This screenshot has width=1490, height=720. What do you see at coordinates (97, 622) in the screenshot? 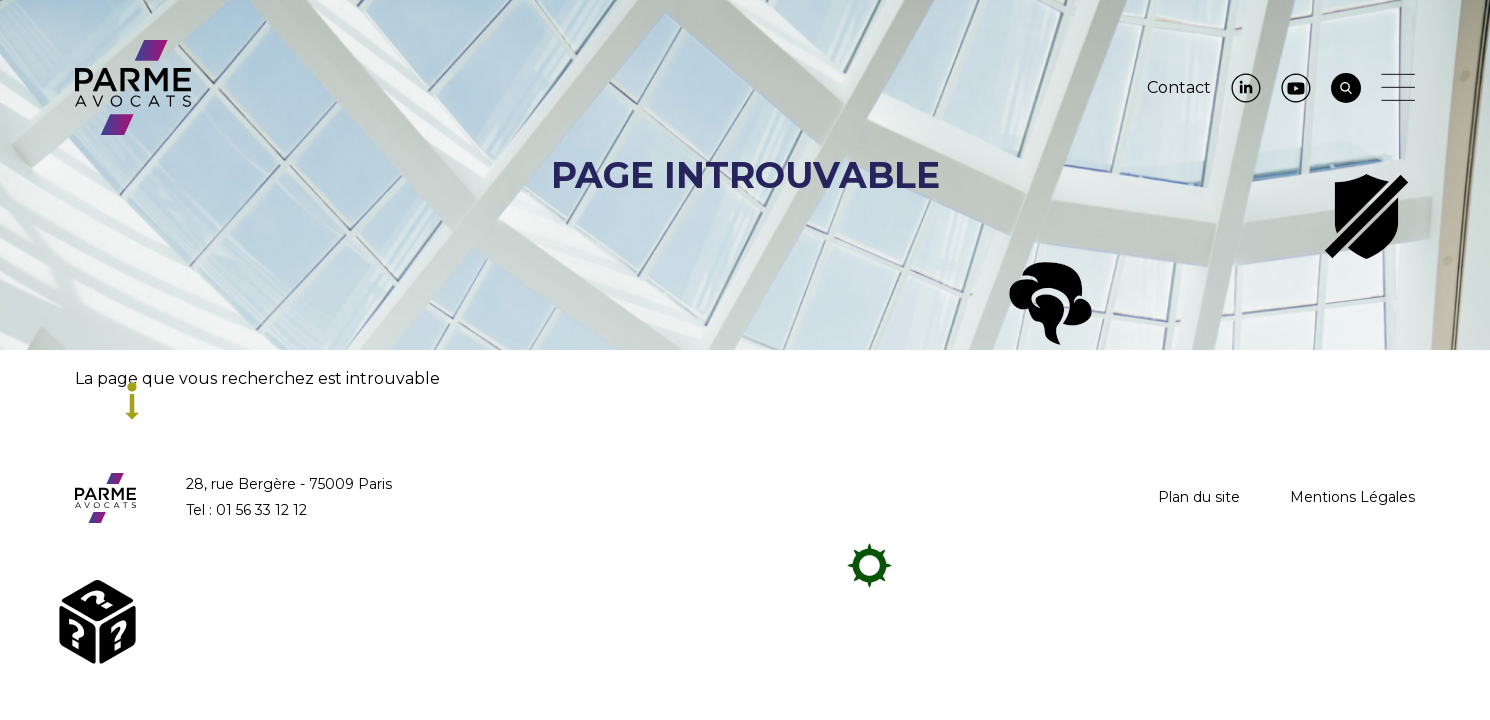
I see `randomize or shuffle selection` at bounding box center [97, 622].